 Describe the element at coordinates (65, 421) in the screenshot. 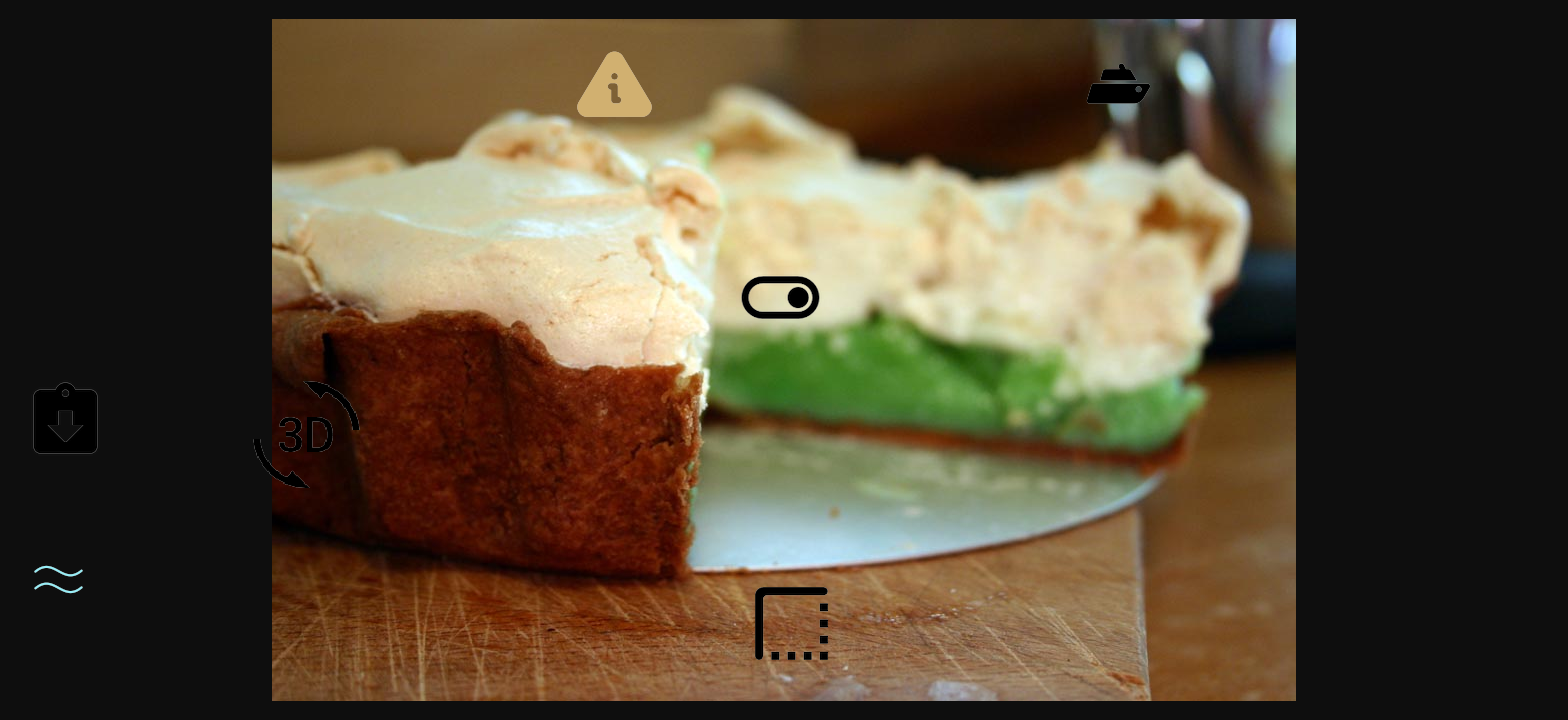

I see `download or receive an assignment` at that location.